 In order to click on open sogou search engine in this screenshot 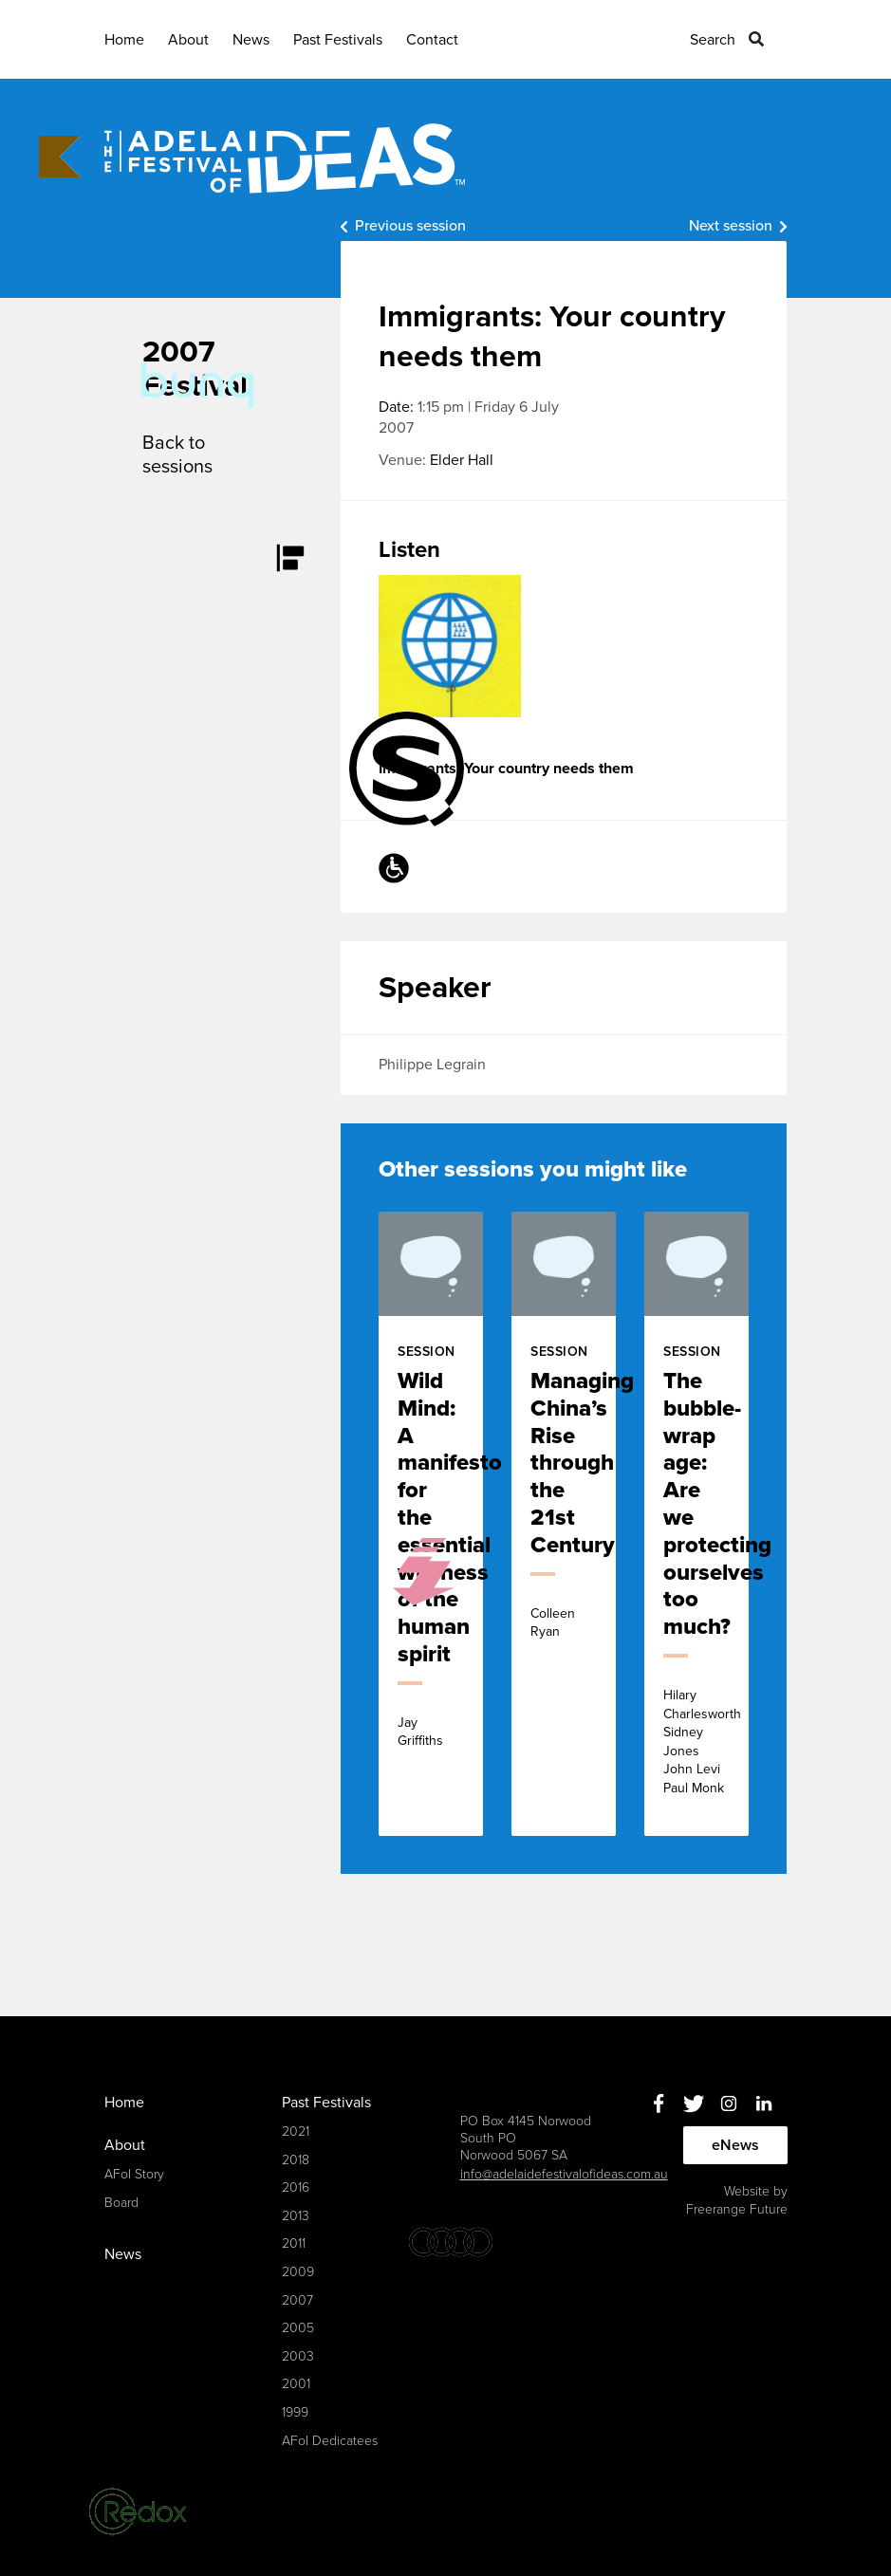, I will do `click(406, 769)`.